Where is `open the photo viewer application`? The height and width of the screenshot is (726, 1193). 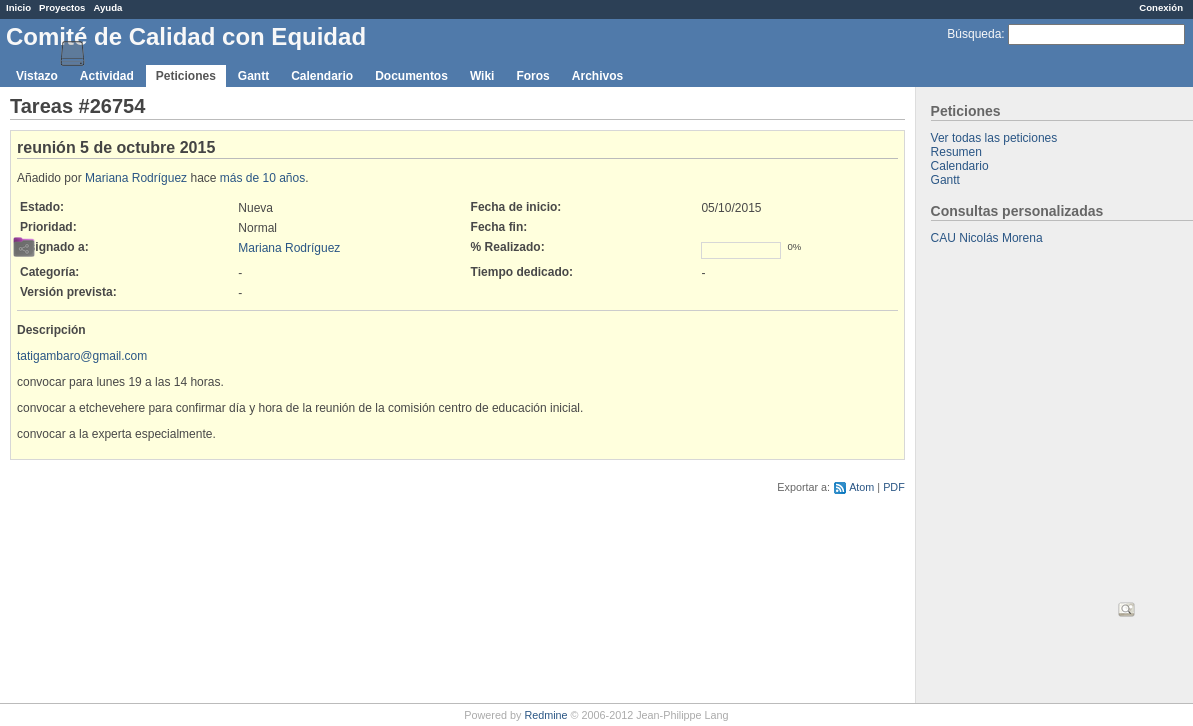 open the photo viewer application is located at coordinates (1126, 609).